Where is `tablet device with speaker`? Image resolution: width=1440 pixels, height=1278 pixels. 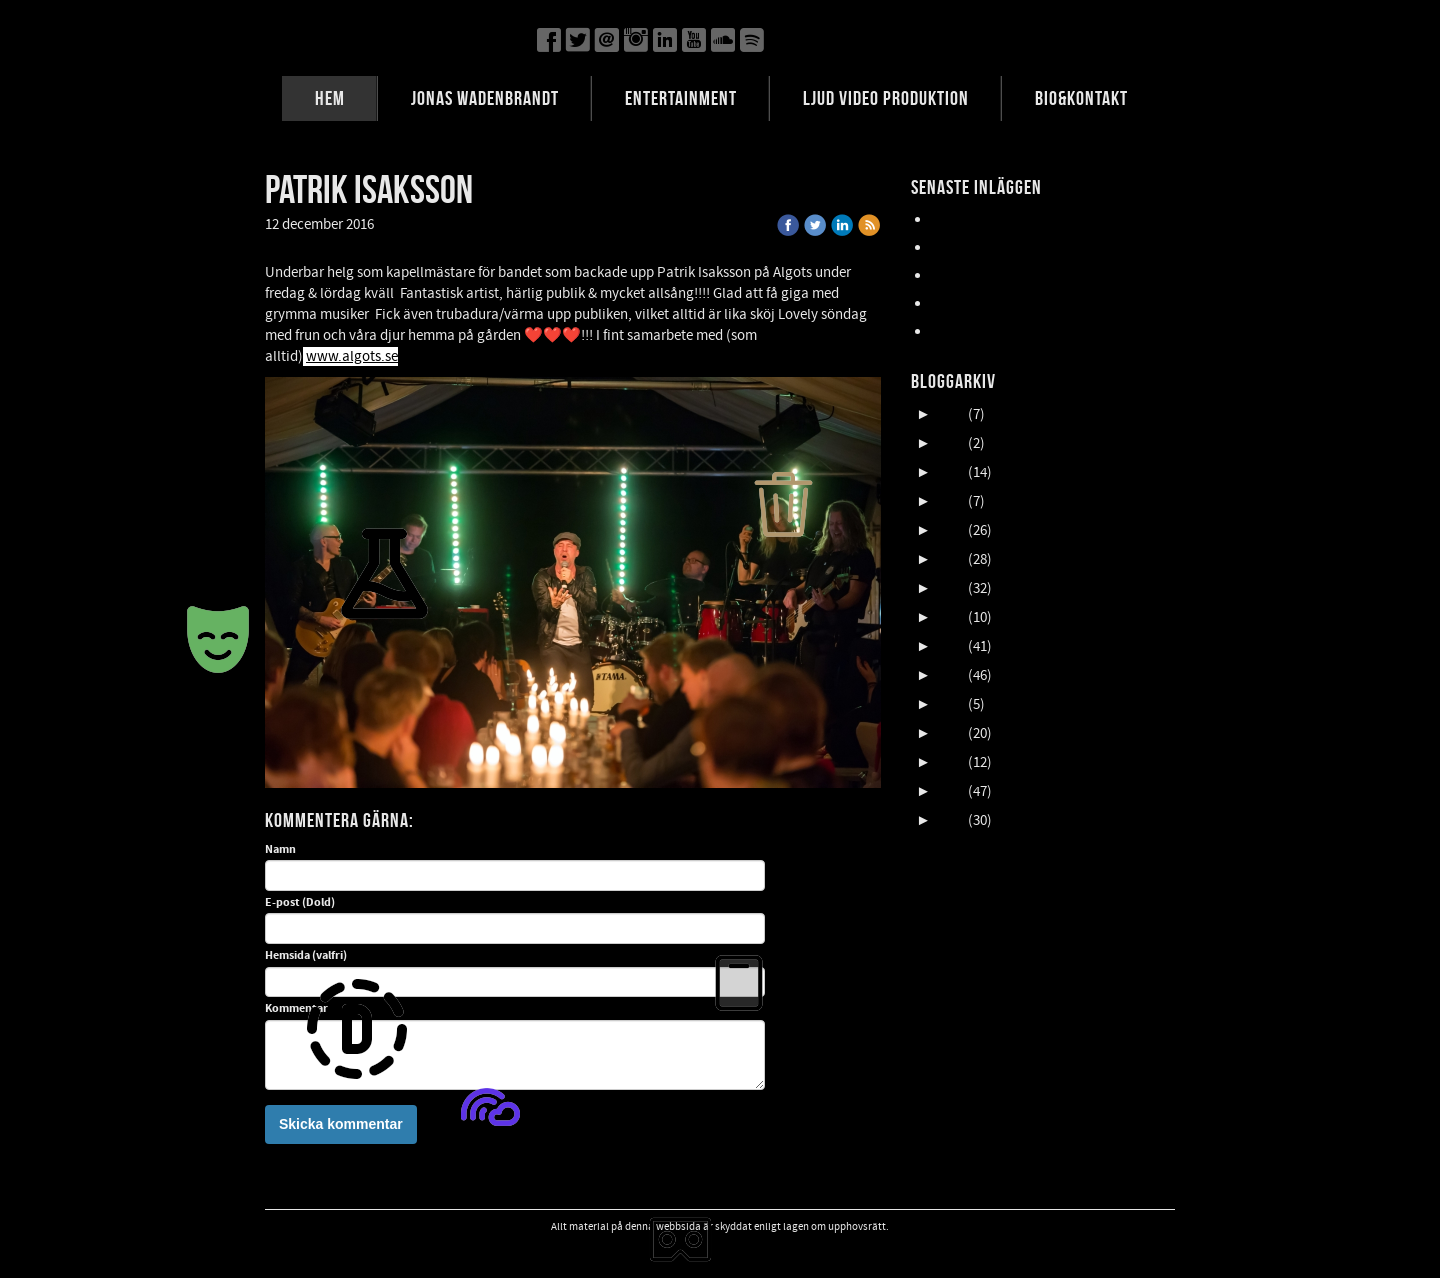
tablet device with speaker is located at coordinates (739, 983).